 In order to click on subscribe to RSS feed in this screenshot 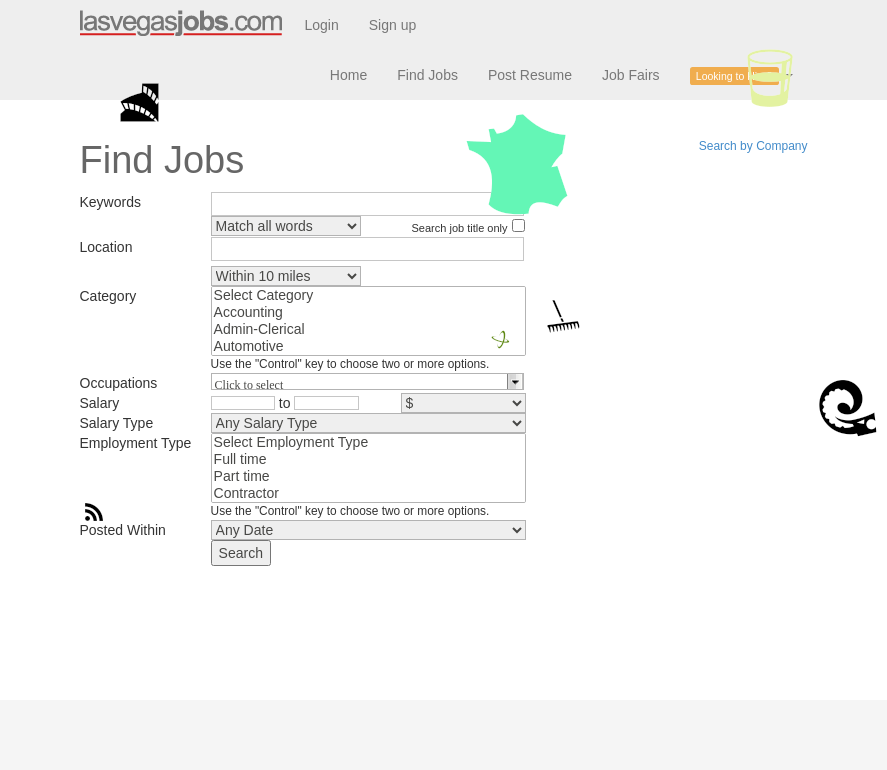, I will do `click(94, 512)`.